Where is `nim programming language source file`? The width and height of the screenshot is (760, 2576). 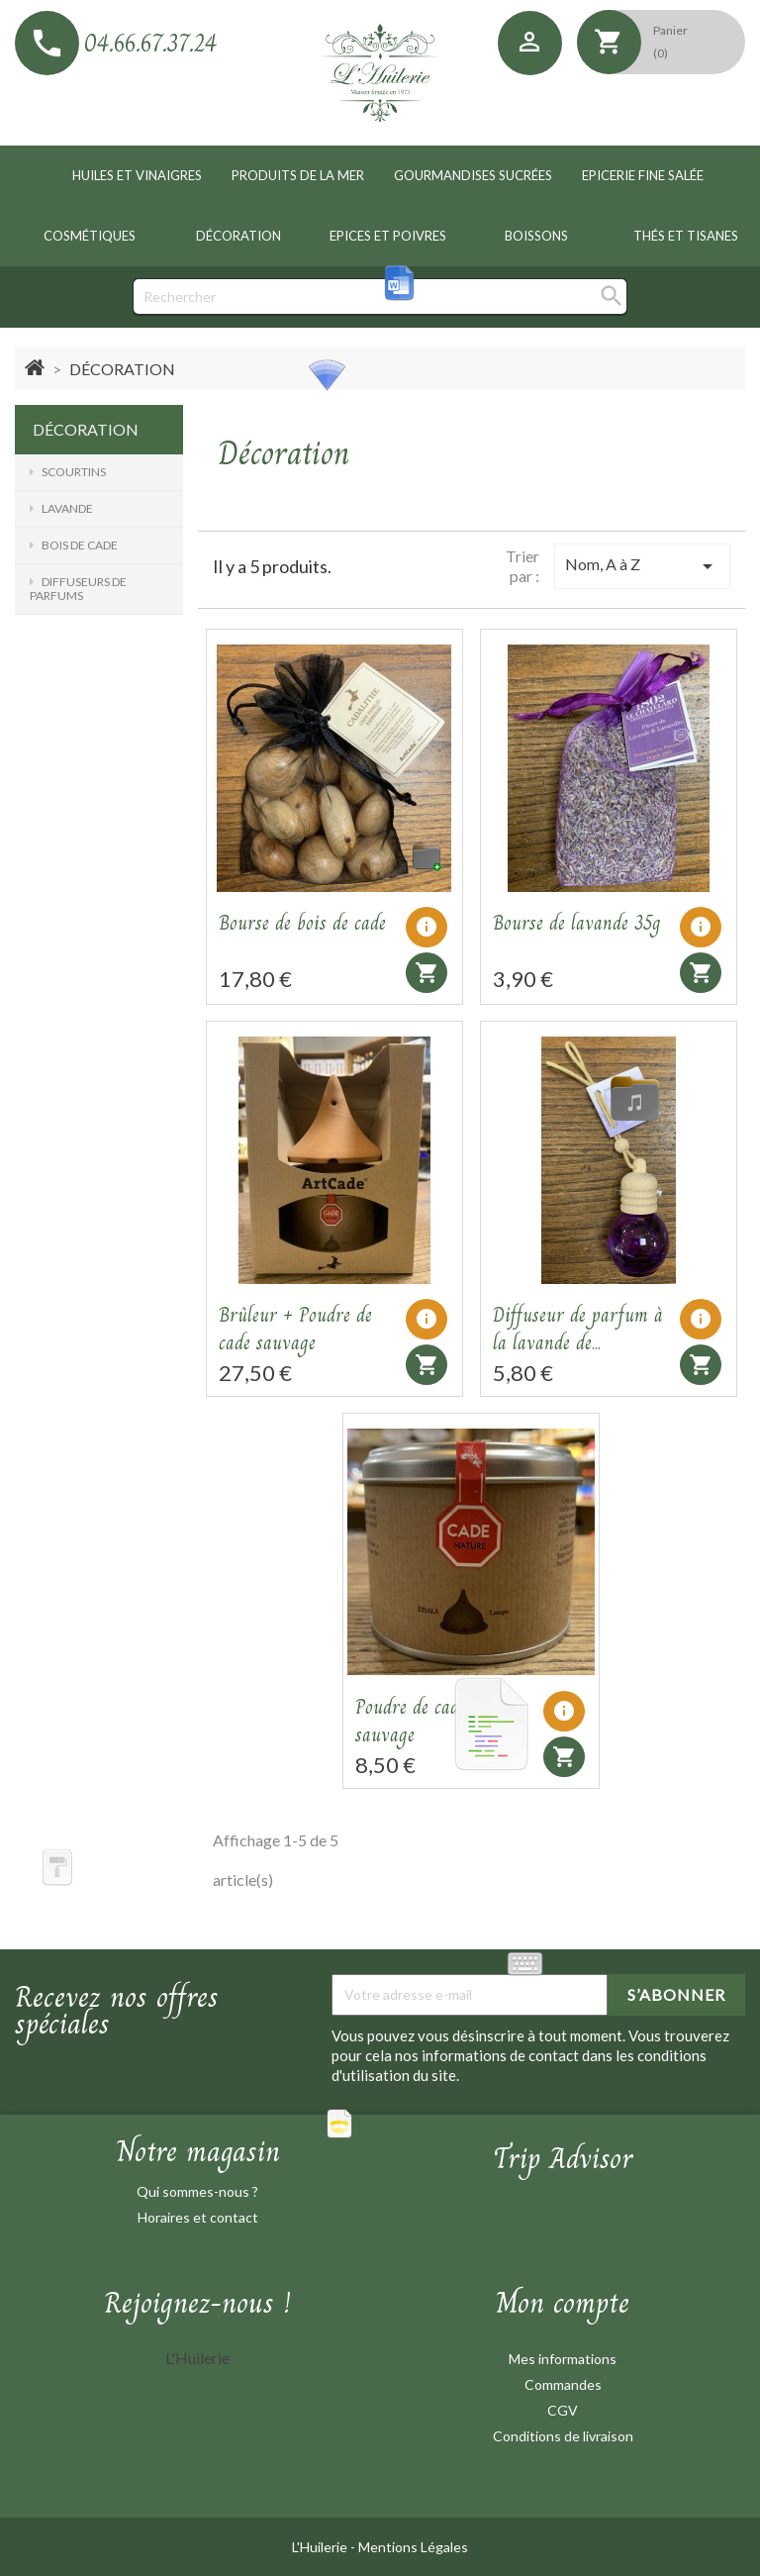
nim programming language source file is located at coordinates (339, 2124).